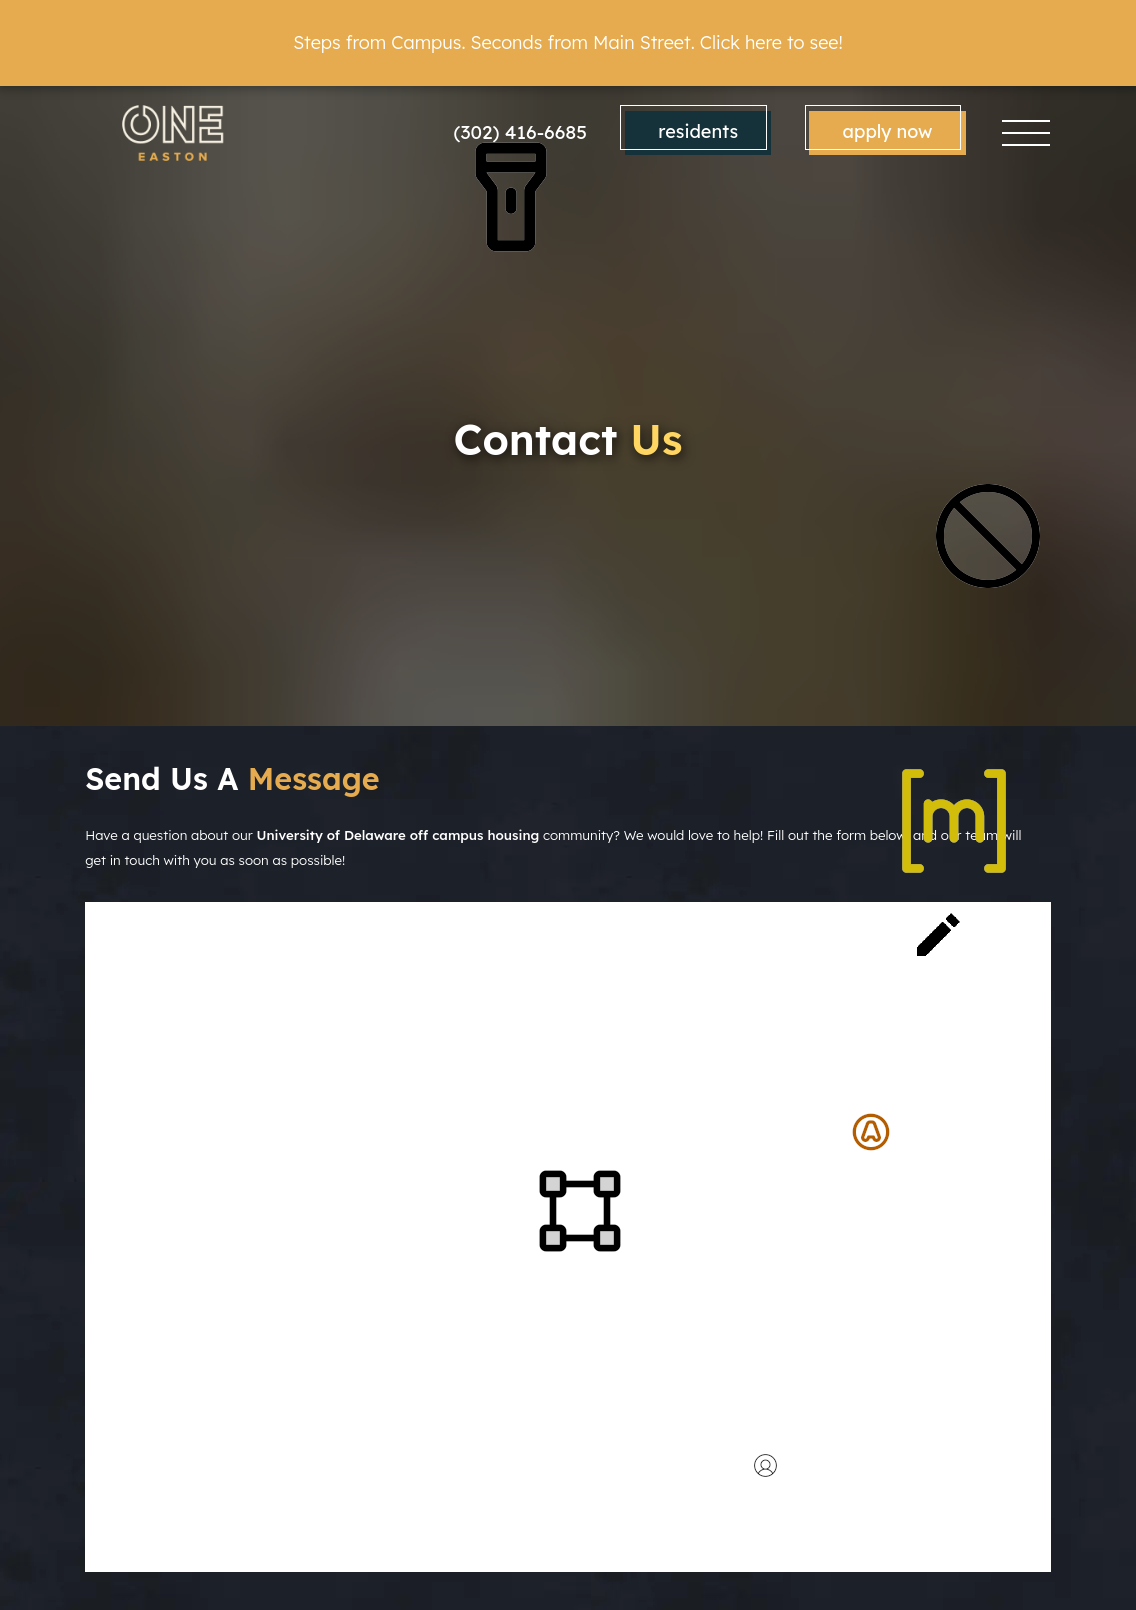 This screenshot has height=1610, width=1136. I want to click on indicates a prohibited or restricted action, so click(988, 536).